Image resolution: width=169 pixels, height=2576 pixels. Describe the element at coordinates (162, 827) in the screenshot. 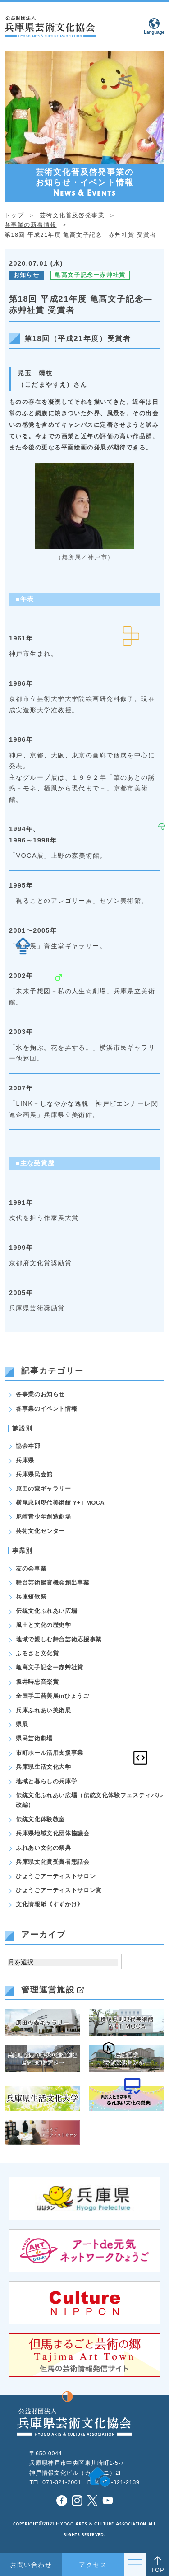

I see `view weather protection or rain forecast` at that location.